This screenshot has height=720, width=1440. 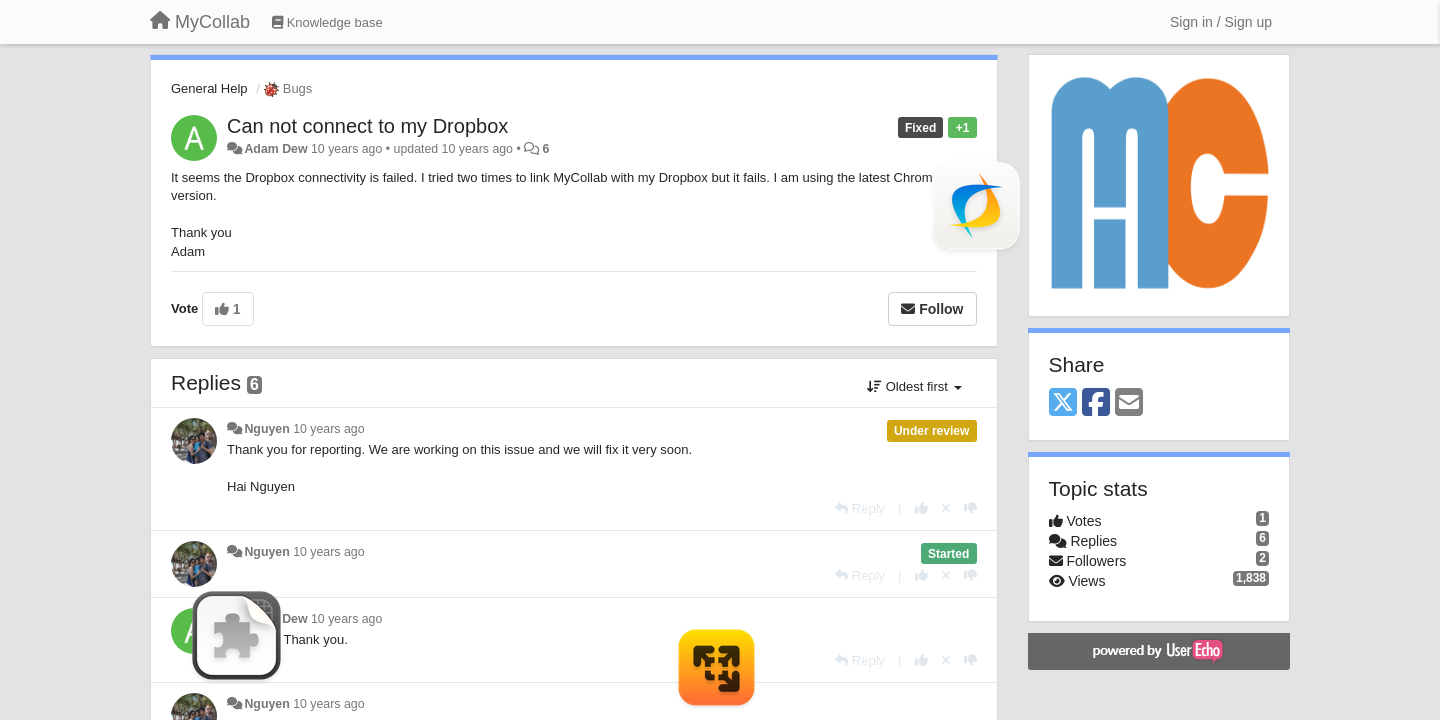 I want to click on open vmware player application, so click(x=716, y=667).